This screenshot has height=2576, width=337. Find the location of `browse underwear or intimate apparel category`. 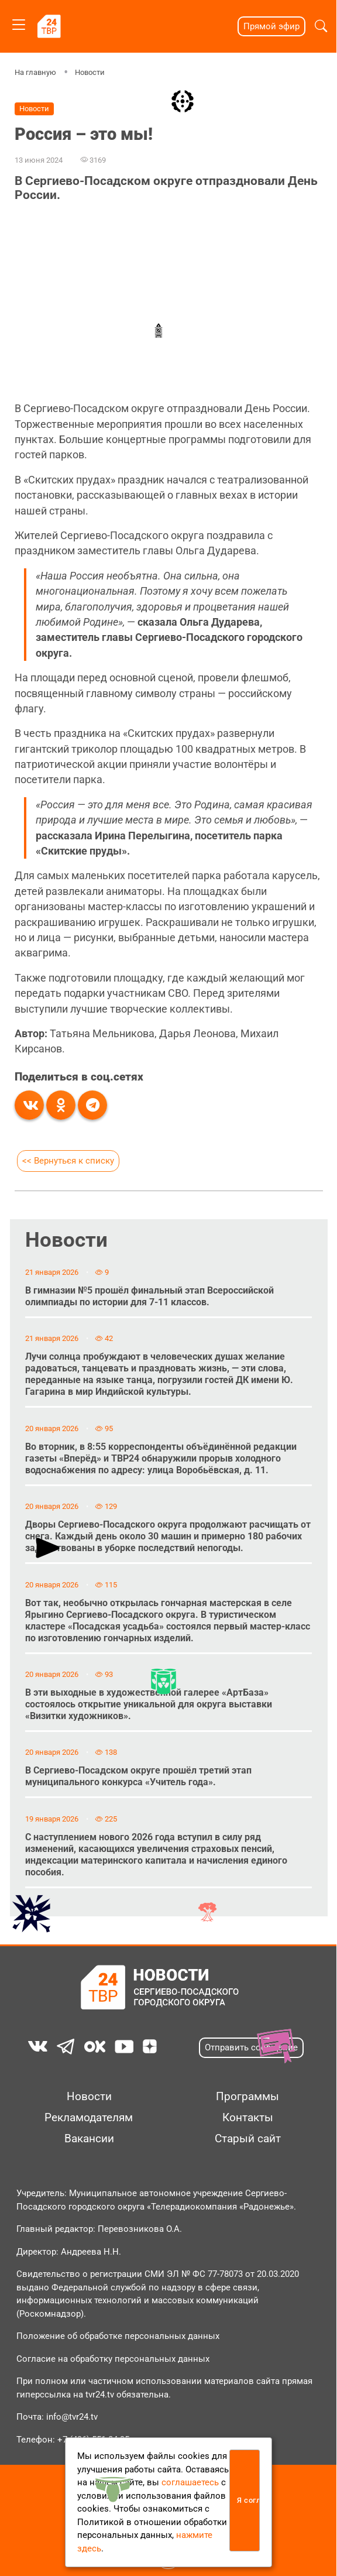

browse underwear or intimate apparel category is located at coordinates (113, 2487).